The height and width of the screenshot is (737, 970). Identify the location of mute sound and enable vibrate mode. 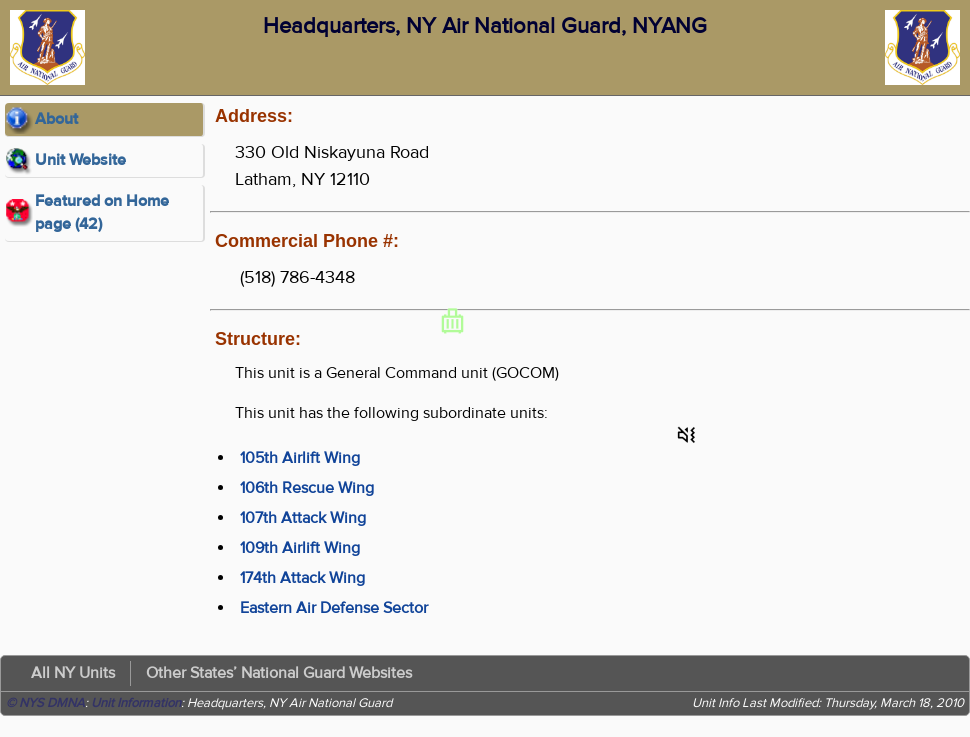
(687, 435).